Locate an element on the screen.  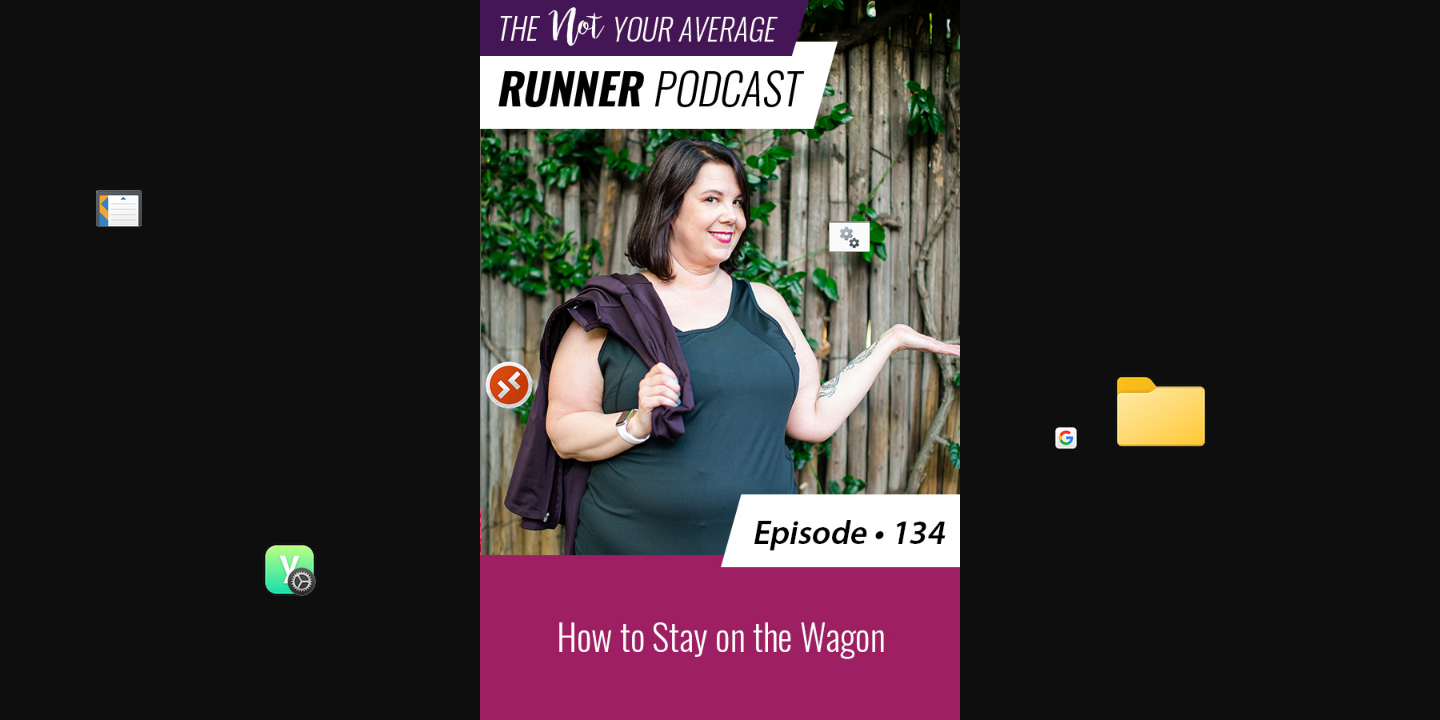
open yubikey personalization settings is located at coordinates (289, 569).